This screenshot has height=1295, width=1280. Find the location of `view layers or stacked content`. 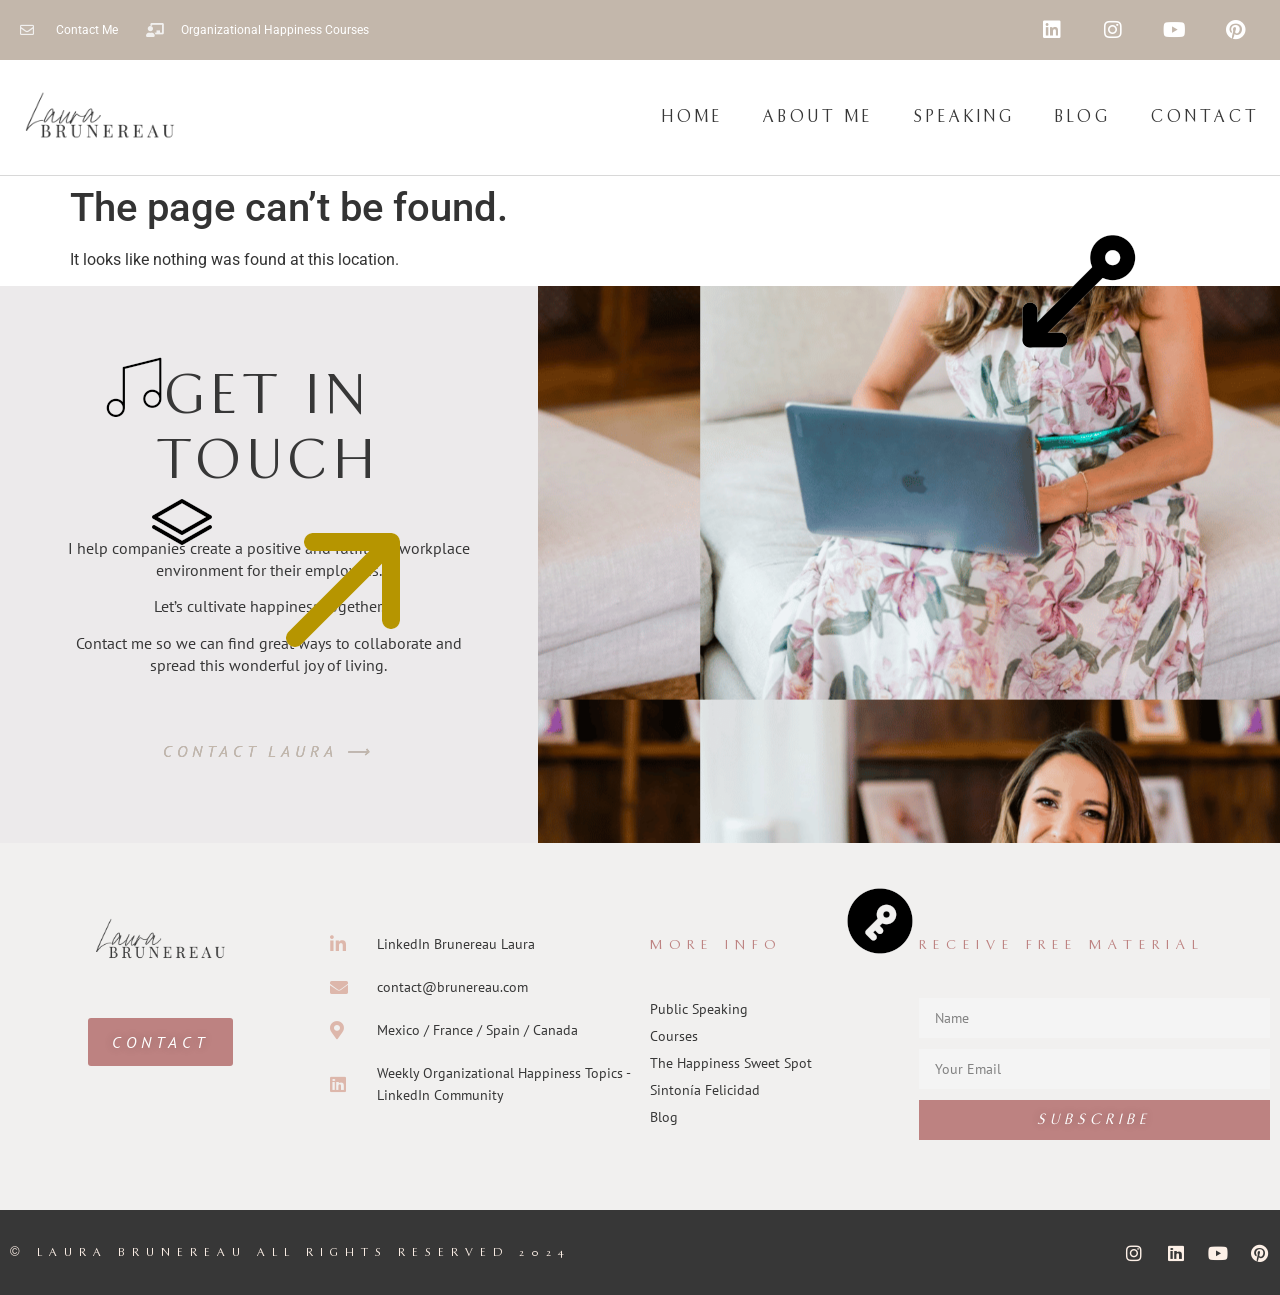

view layers or stacked content is located at coordinates (182, 523).